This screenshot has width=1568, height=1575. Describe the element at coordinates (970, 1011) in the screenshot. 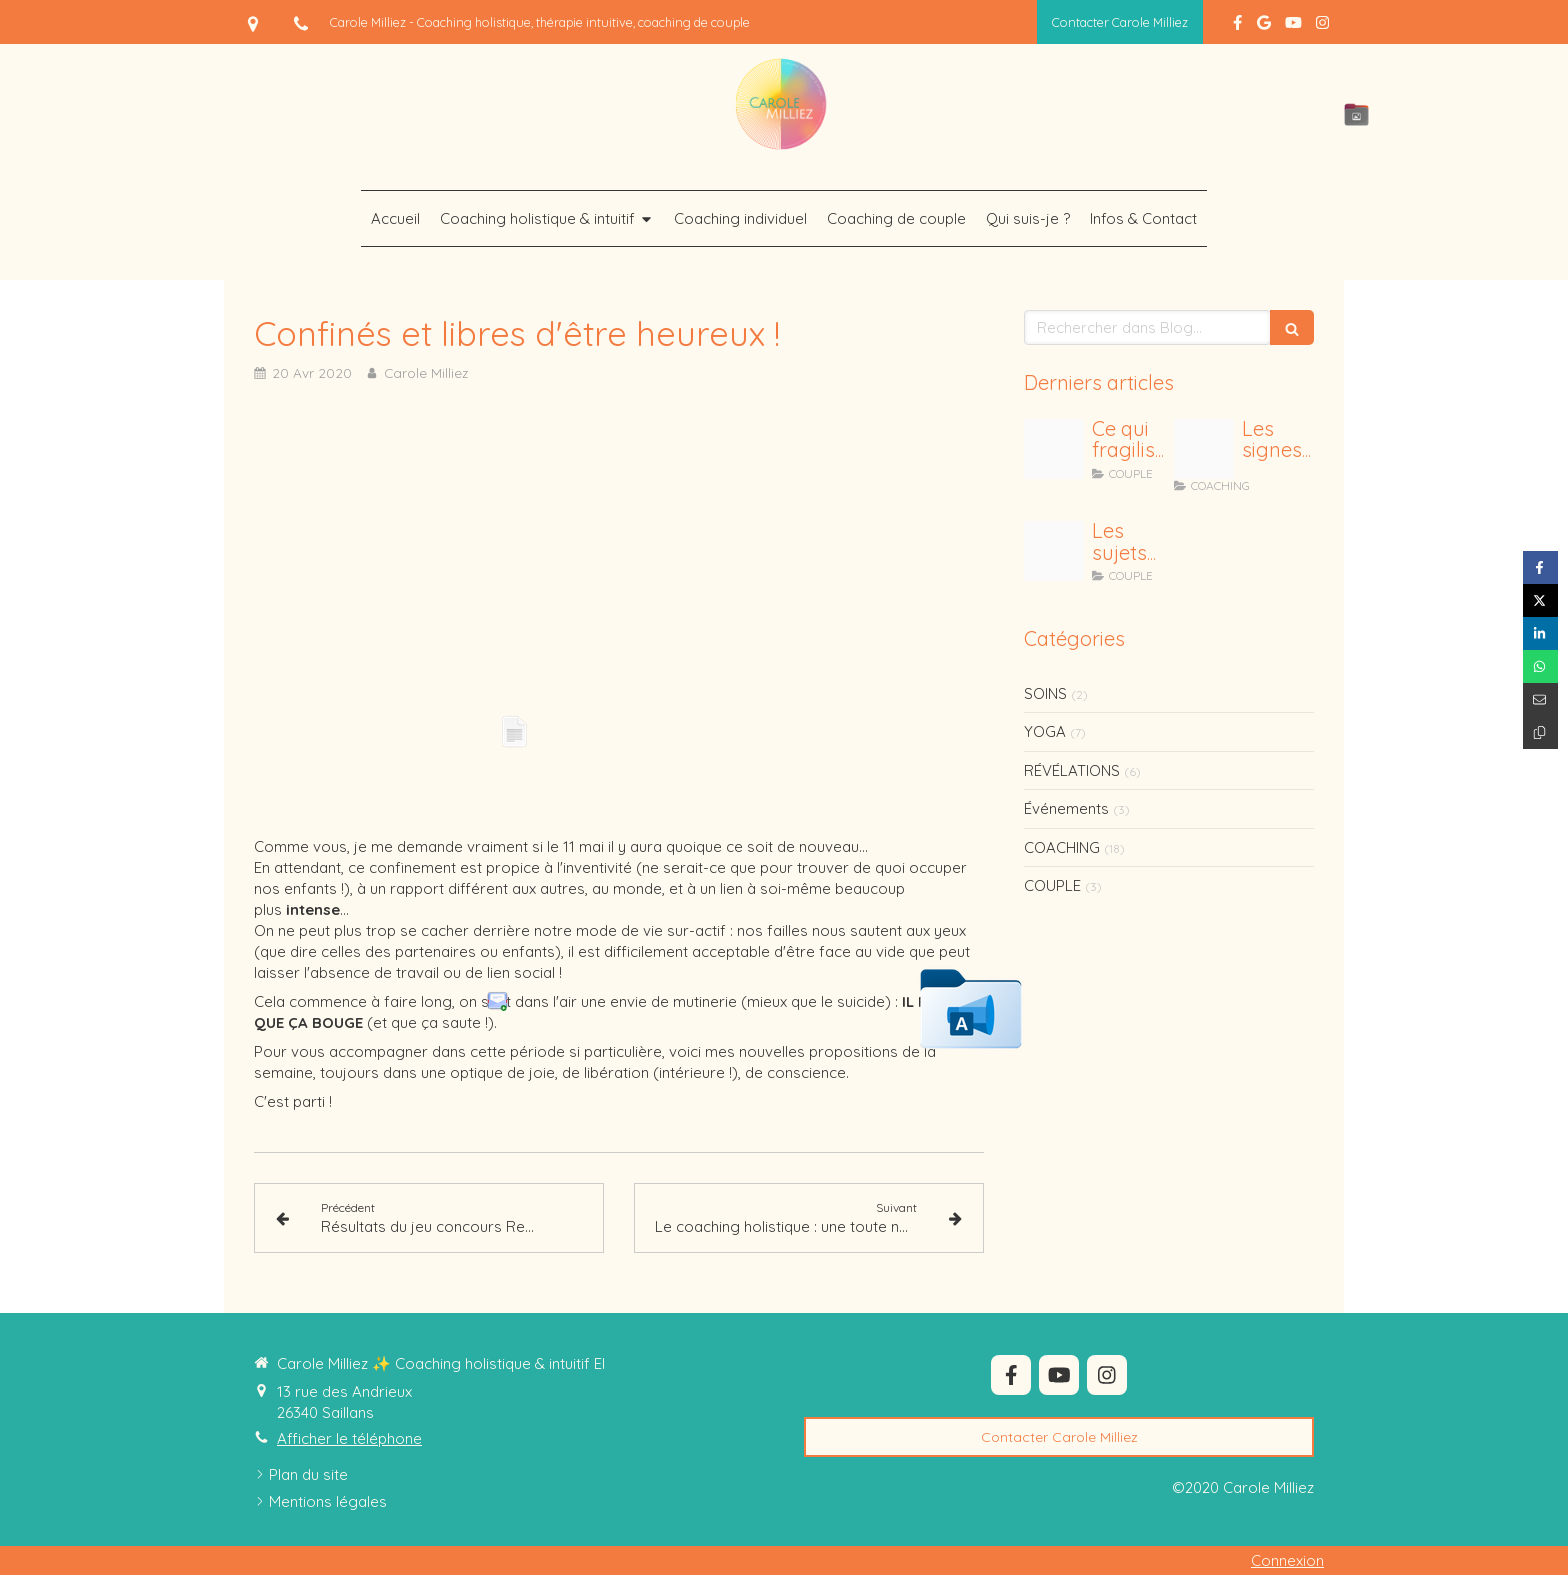

I see `open microsoft advertising files folder` at that location.